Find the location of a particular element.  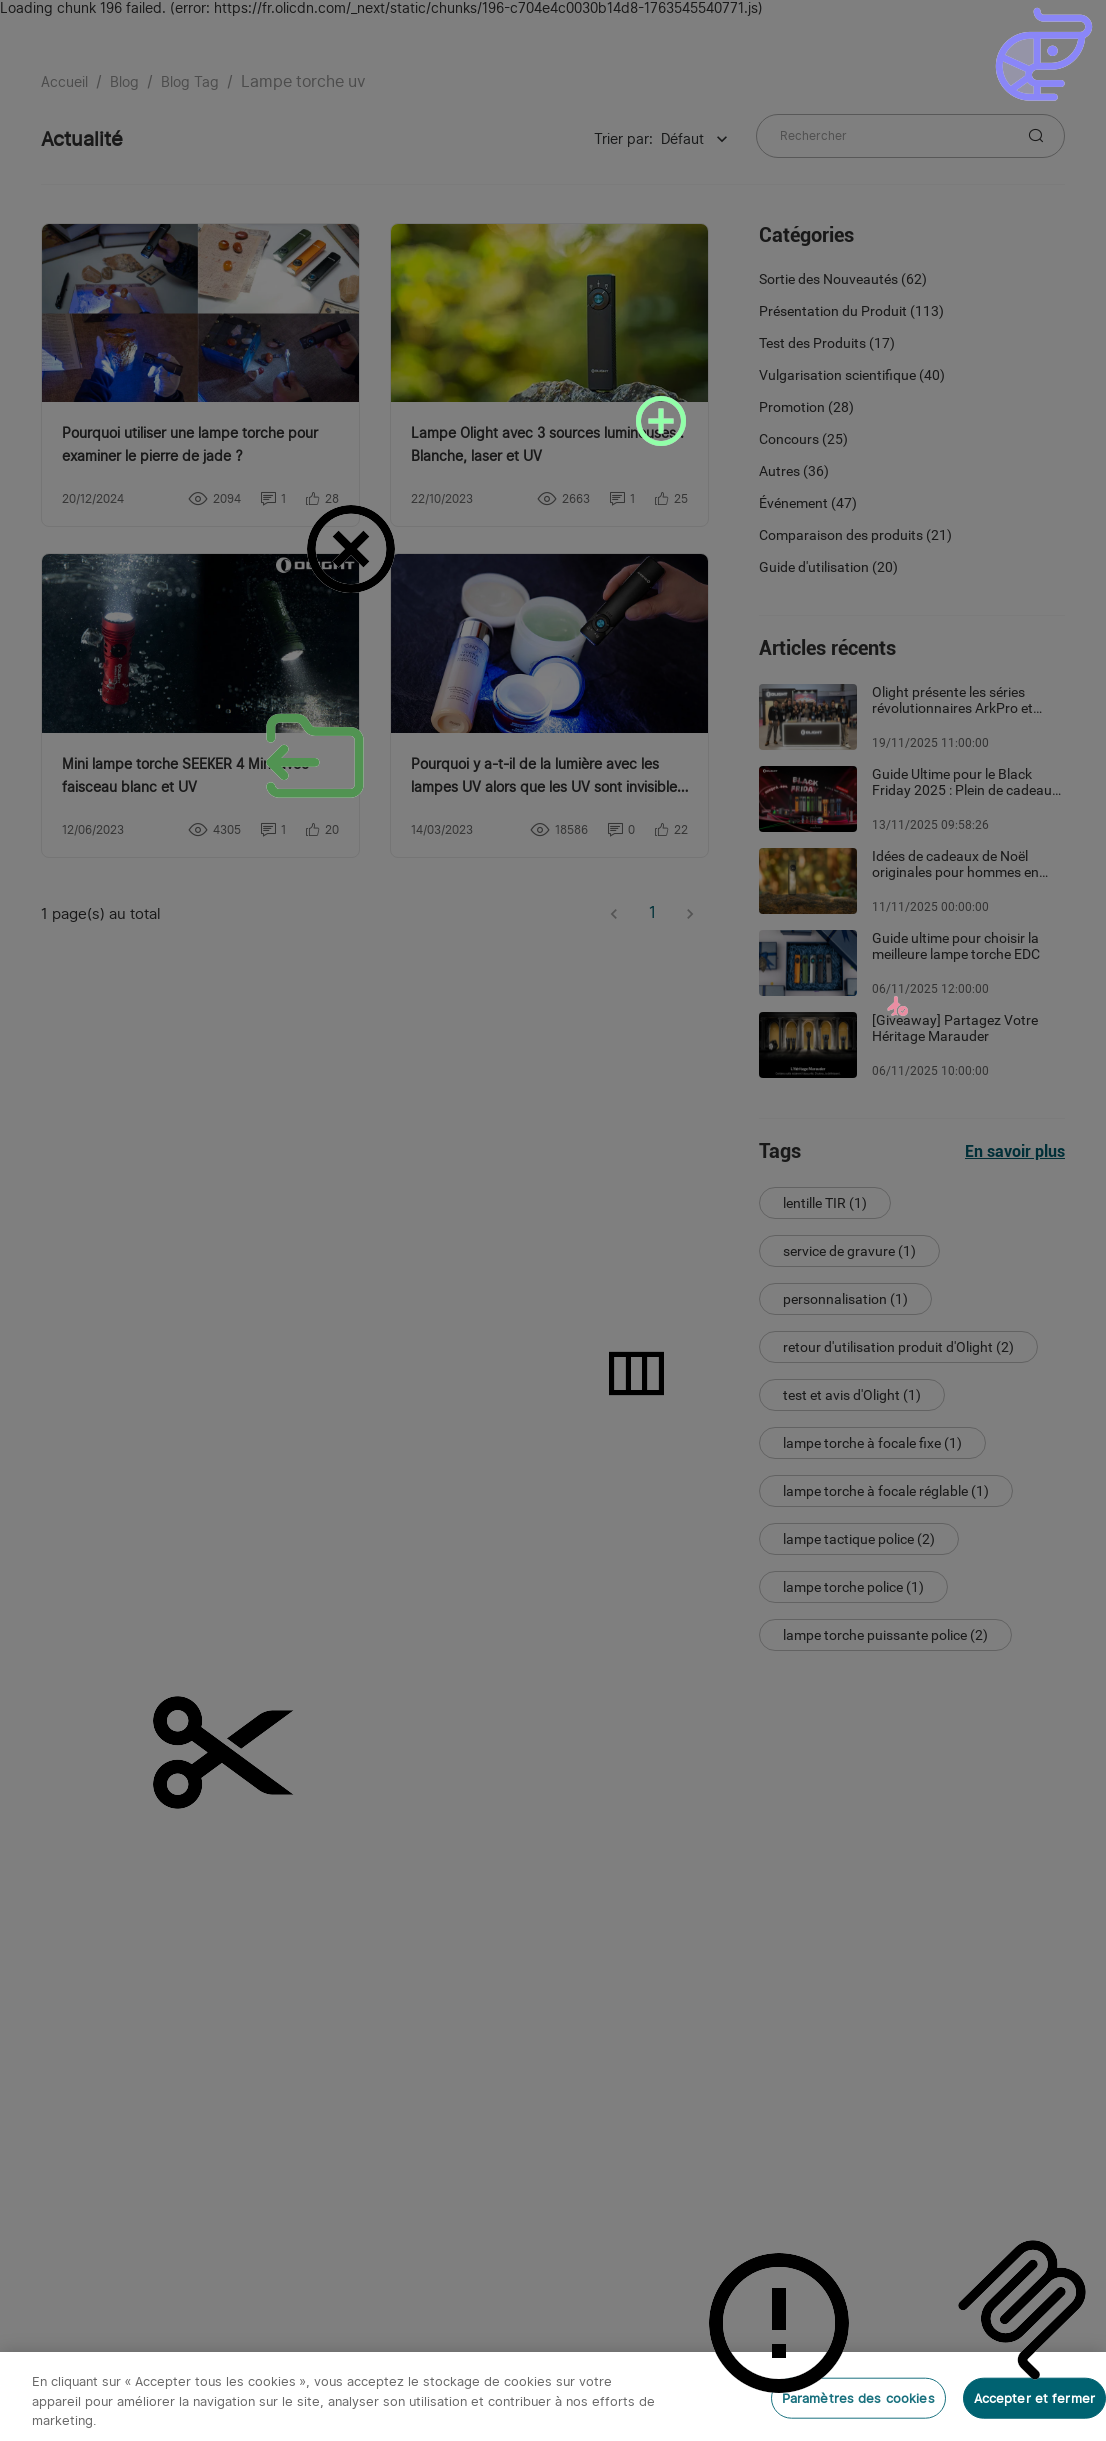

flight booking confirmed is located at coordinates (897, 1006).